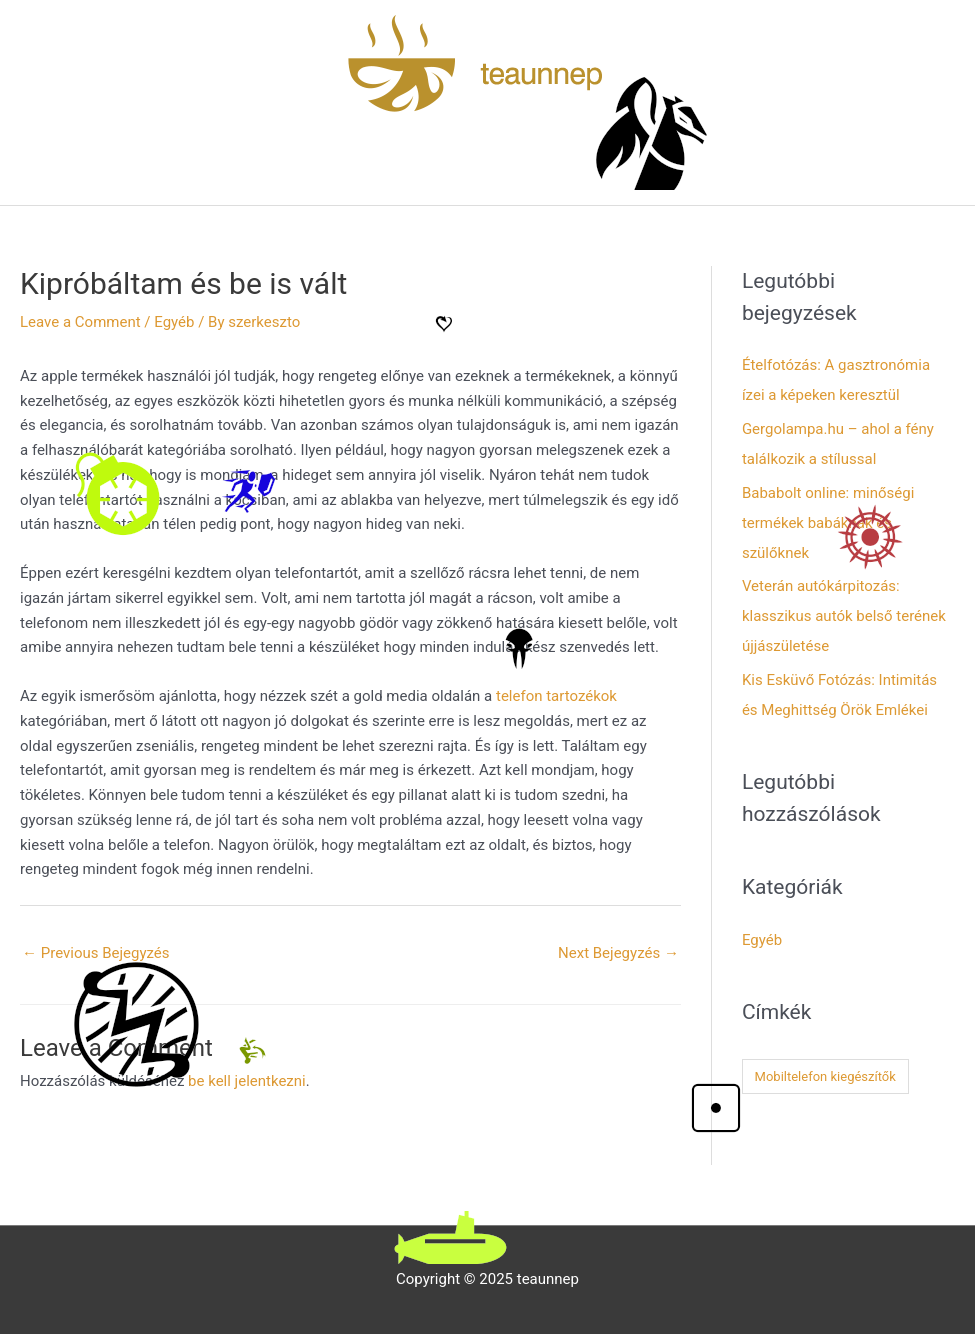 The height and width of the screenshot is (1334, 975). I want to click on sun or light-based ability icon in a game interface, so click(870, 537).